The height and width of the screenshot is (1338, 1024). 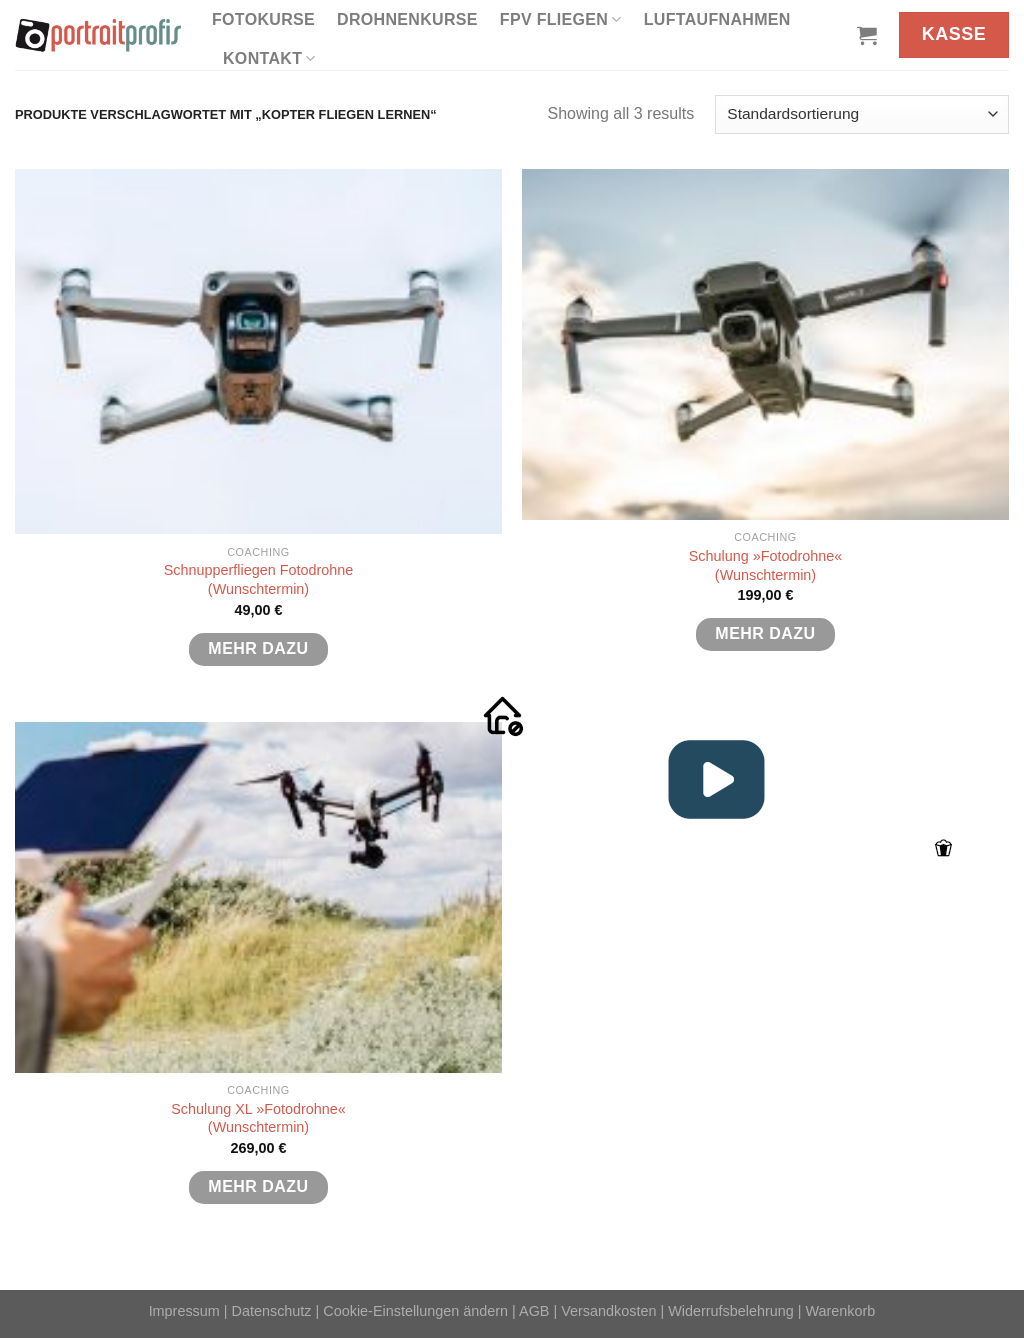 What do you see at coordinates (943, 848) in the screenshot?
I see `access movies or entertainment content` at bounding box center [943, 848].